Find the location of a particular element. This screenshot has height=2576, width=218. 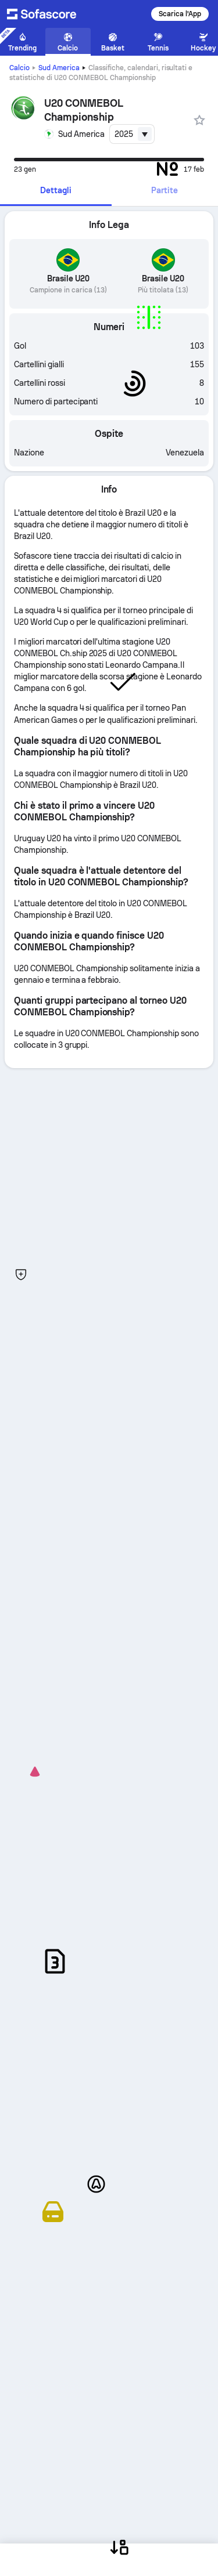

confirm or submit an action is located at coordinates (122, 681).